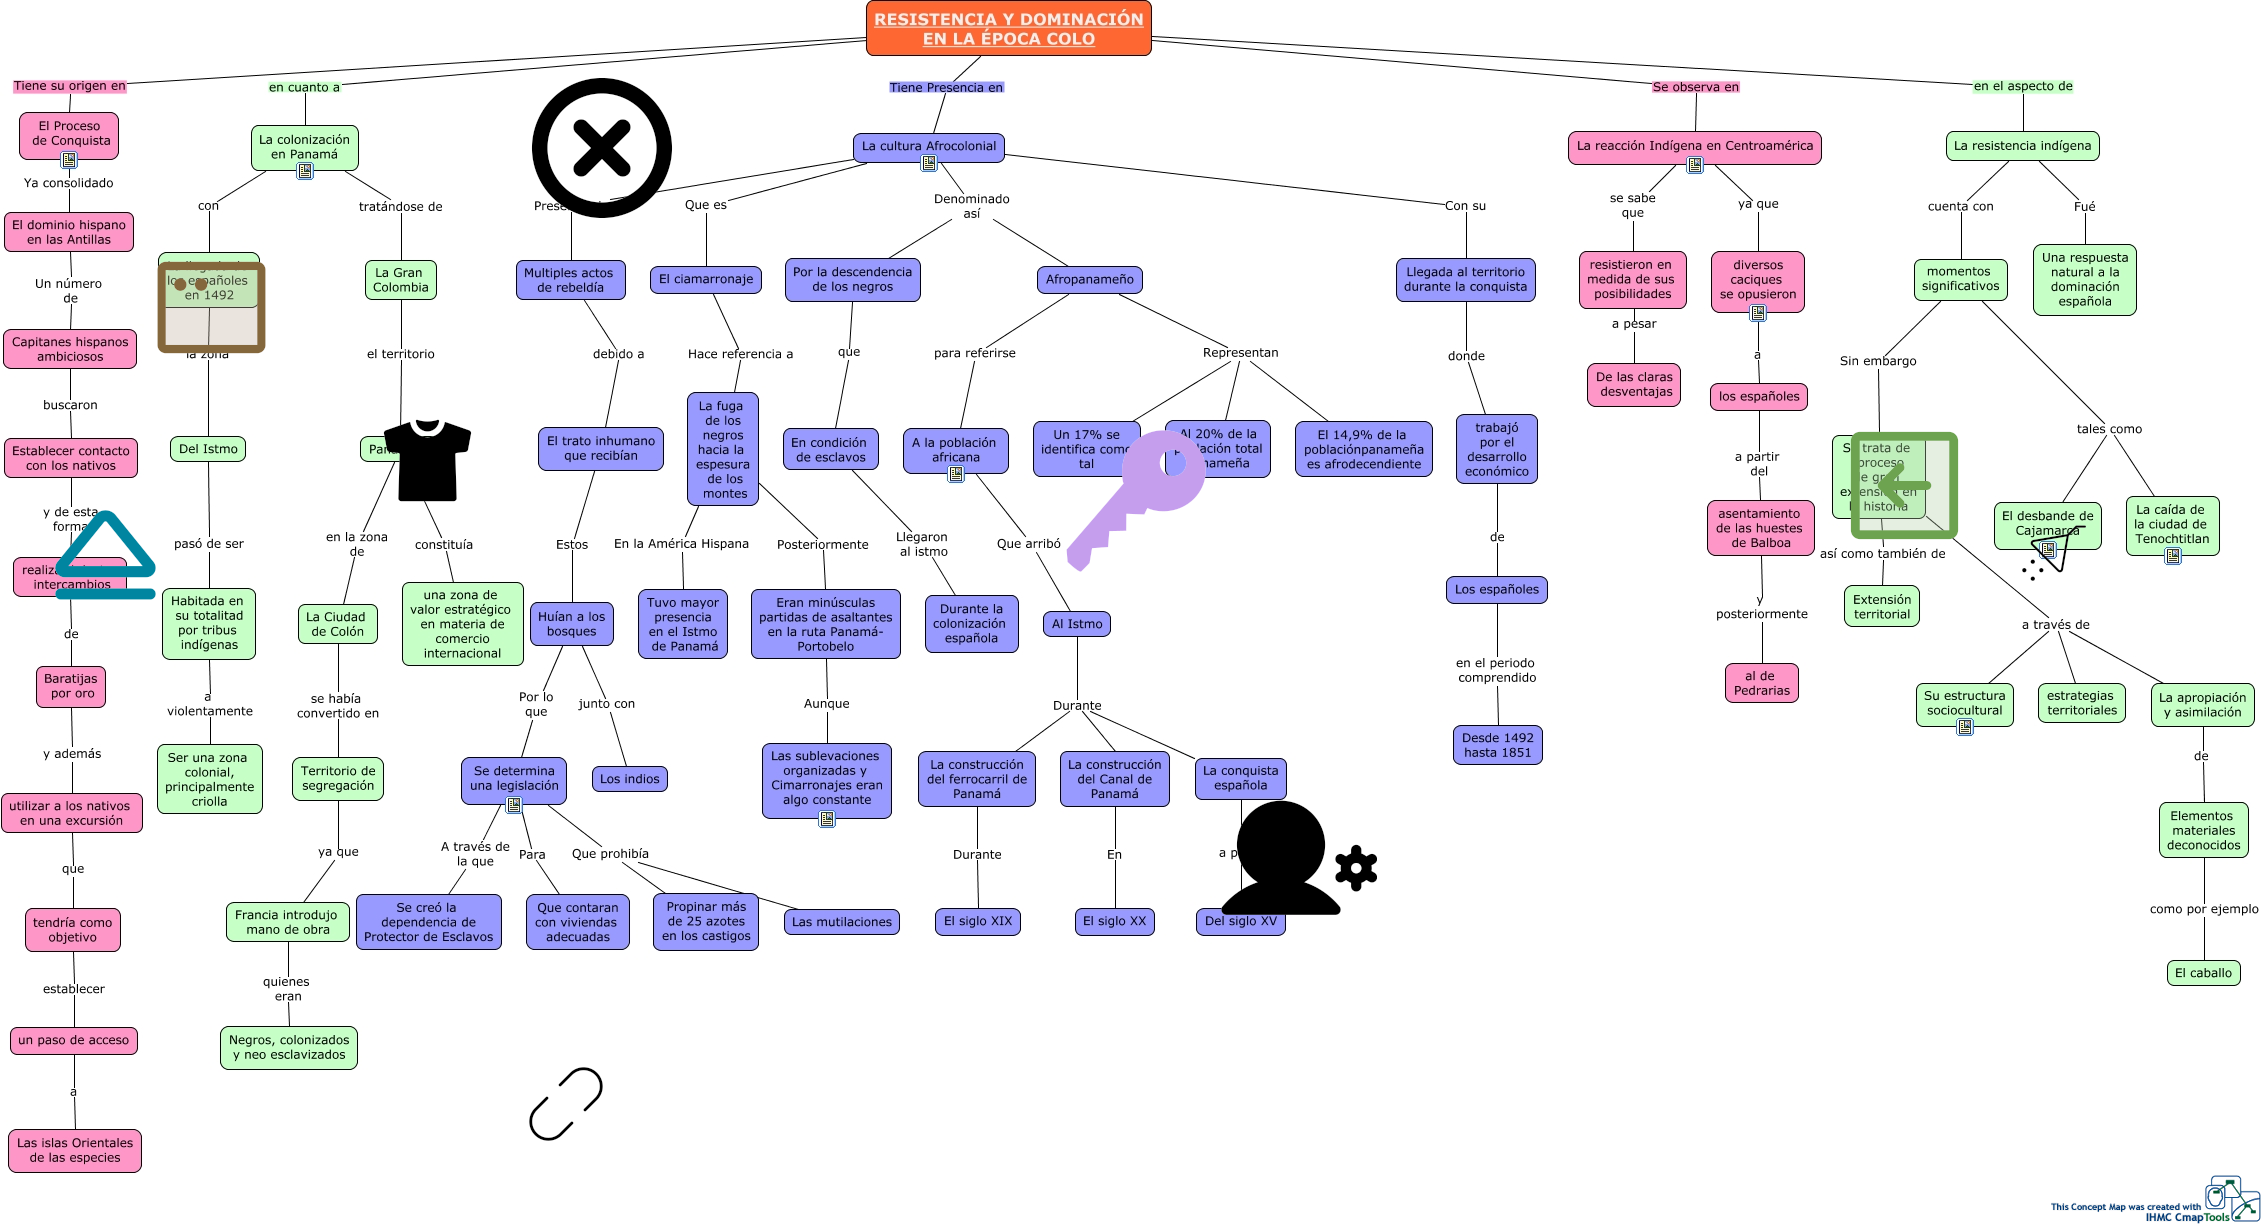  Describe the element at coordinates (1294, 863) in the screenshot. I see `access user settings or preferences` at that location.